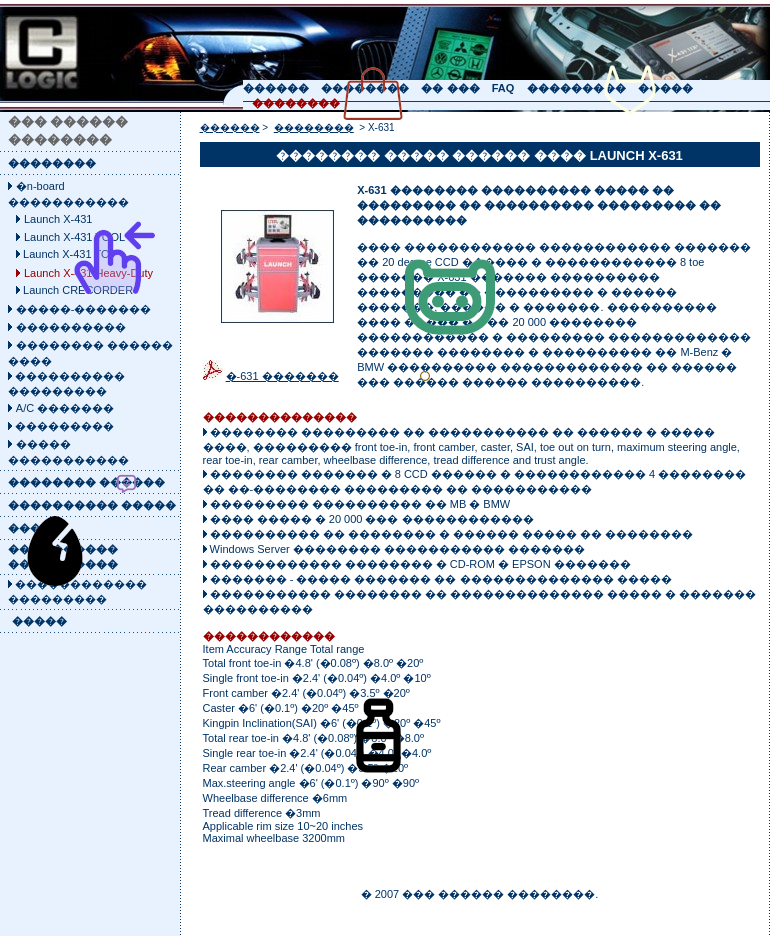 The height and width of the screenshot is (936, 770). I want to click on view vaccine or medication information, so click(378, 735).